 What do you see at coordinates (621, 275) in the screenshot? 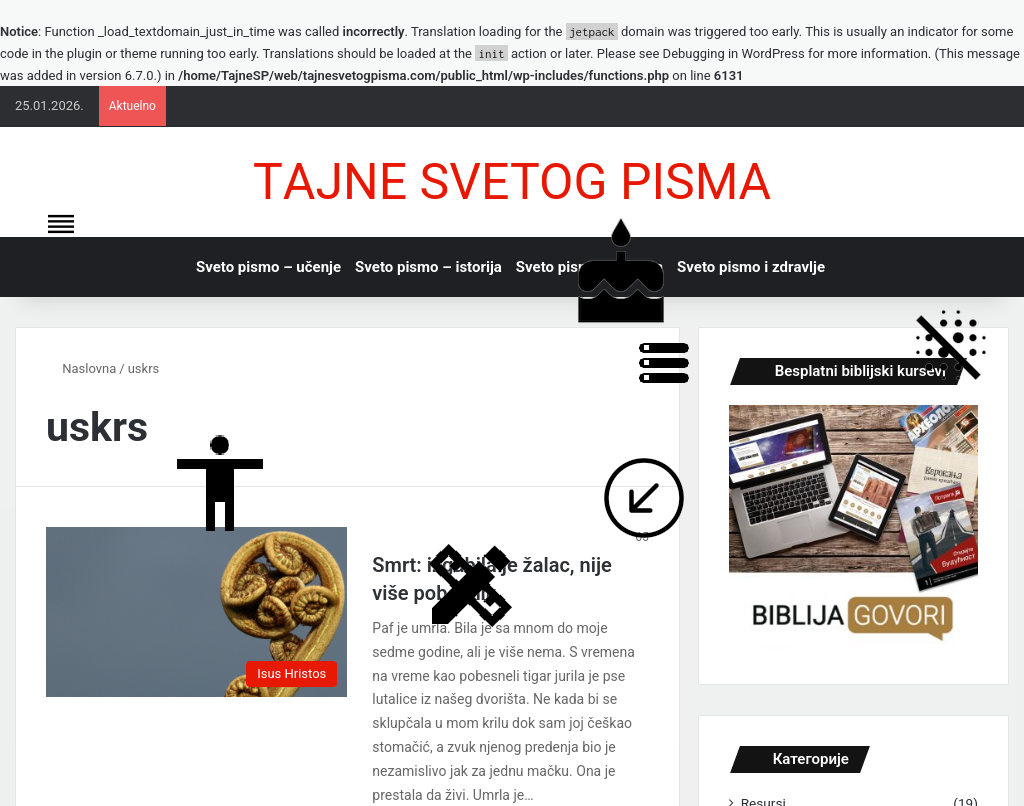
I see `view birthday reminders` at bounding box center [621, 275].